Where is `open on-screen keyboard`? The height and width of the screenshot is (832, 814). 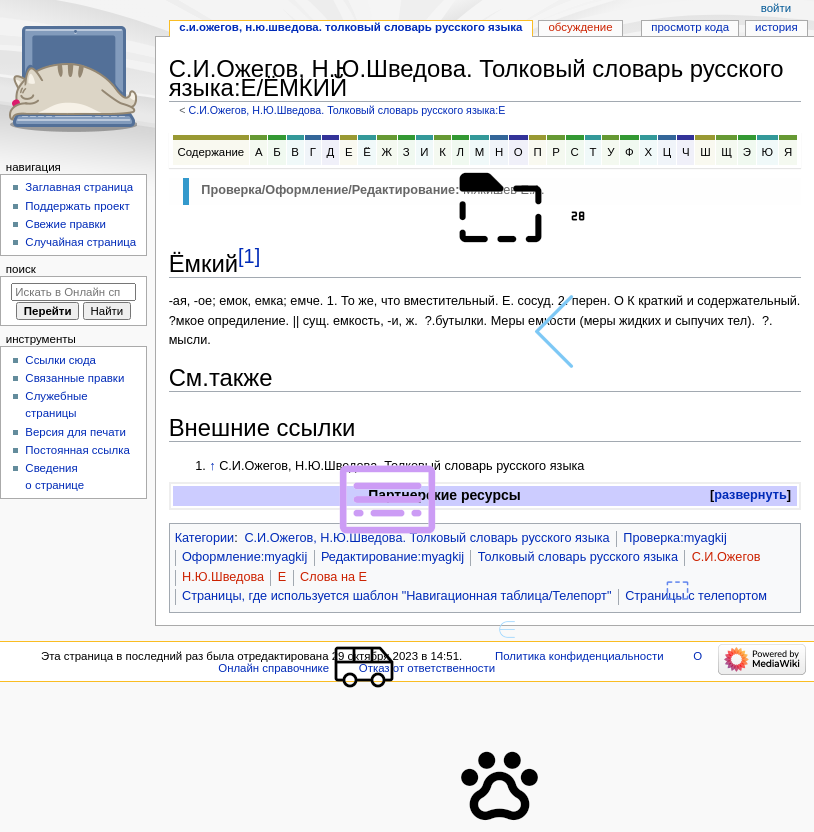 open on-screen keyboard is located at coordinates (387, 499).